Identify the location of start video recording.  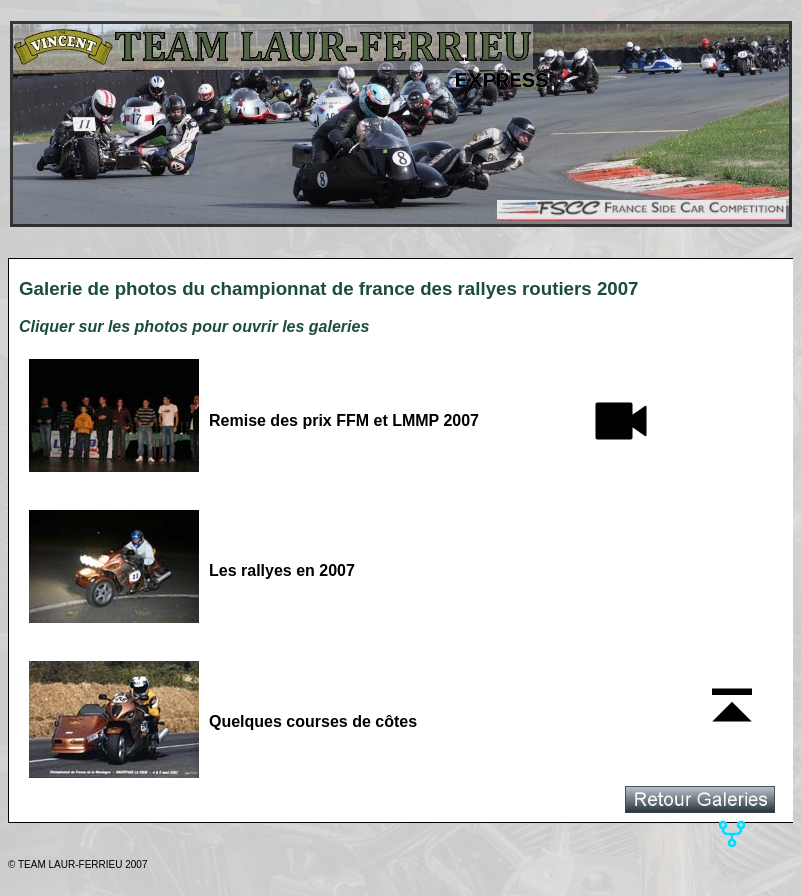
(621, 421).